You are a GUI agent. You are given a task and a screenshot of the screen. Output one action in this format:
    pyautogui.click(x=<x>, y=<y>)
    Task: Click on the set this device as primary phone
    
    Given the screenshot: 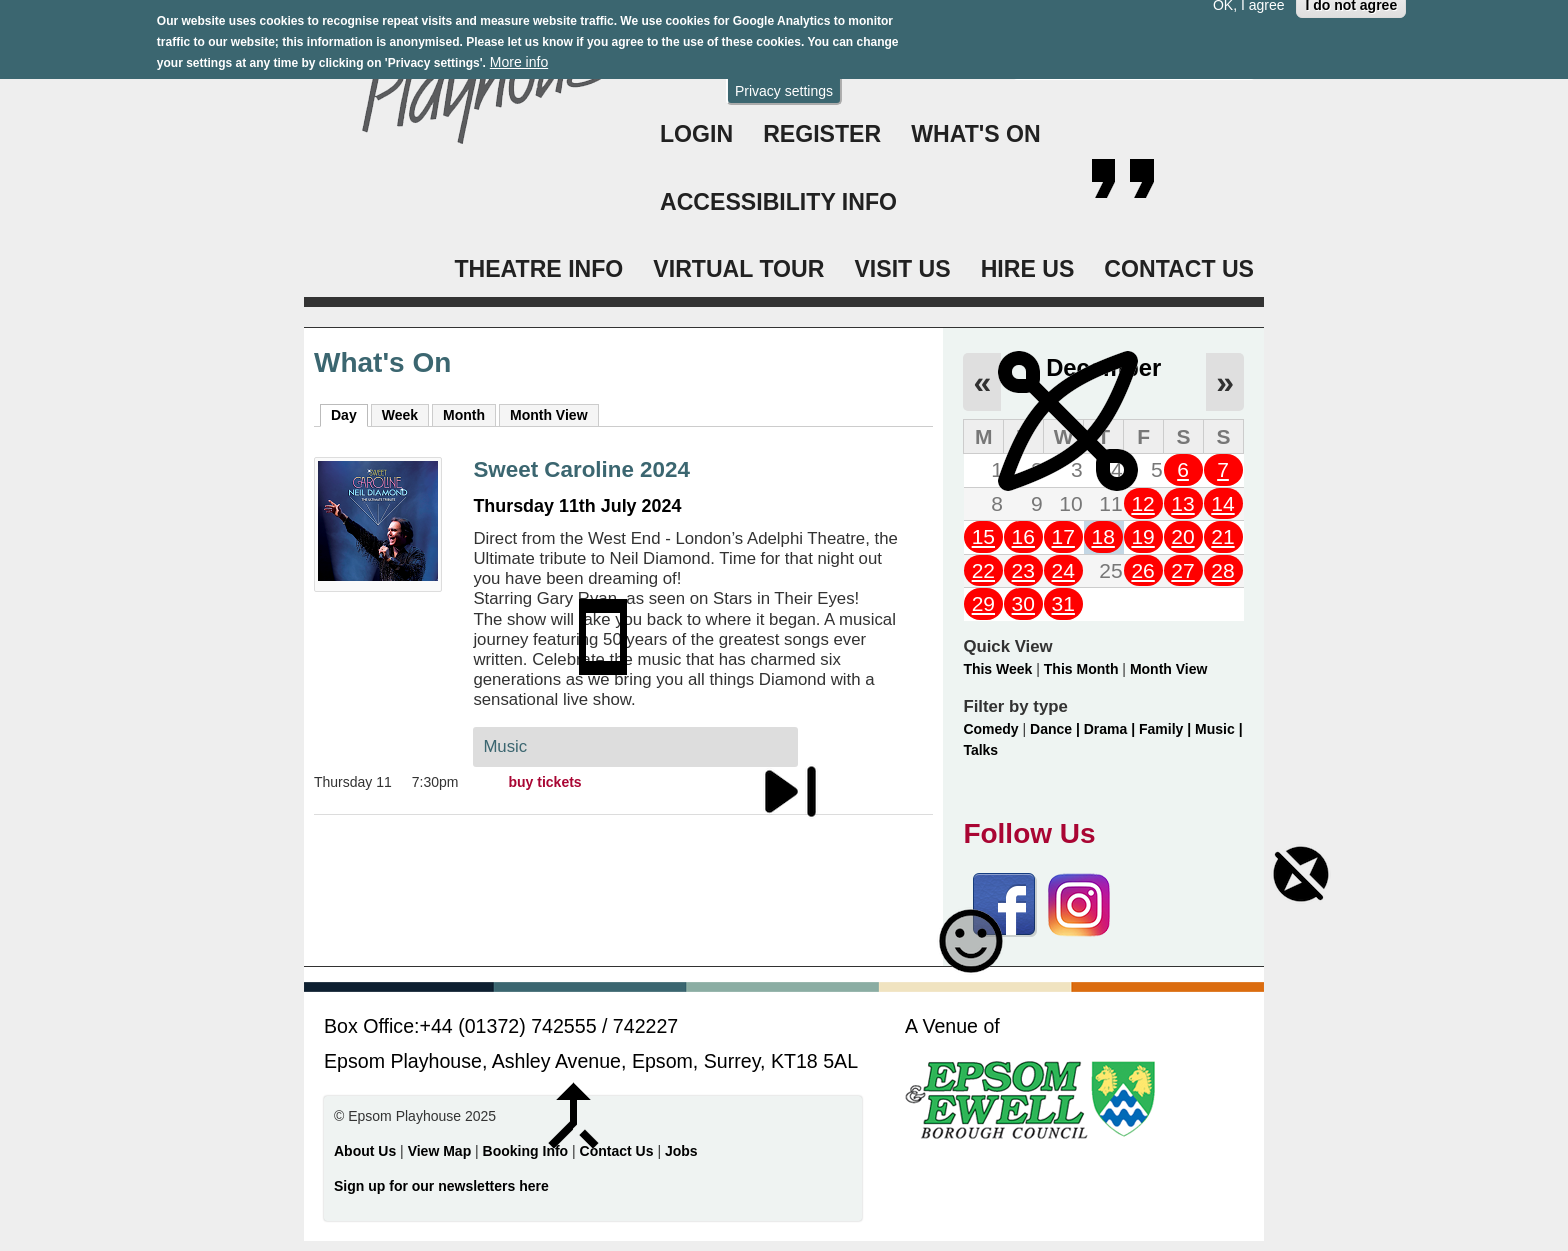 What is the action you would take?
    pyautogui.click(x=603, y=637)
    